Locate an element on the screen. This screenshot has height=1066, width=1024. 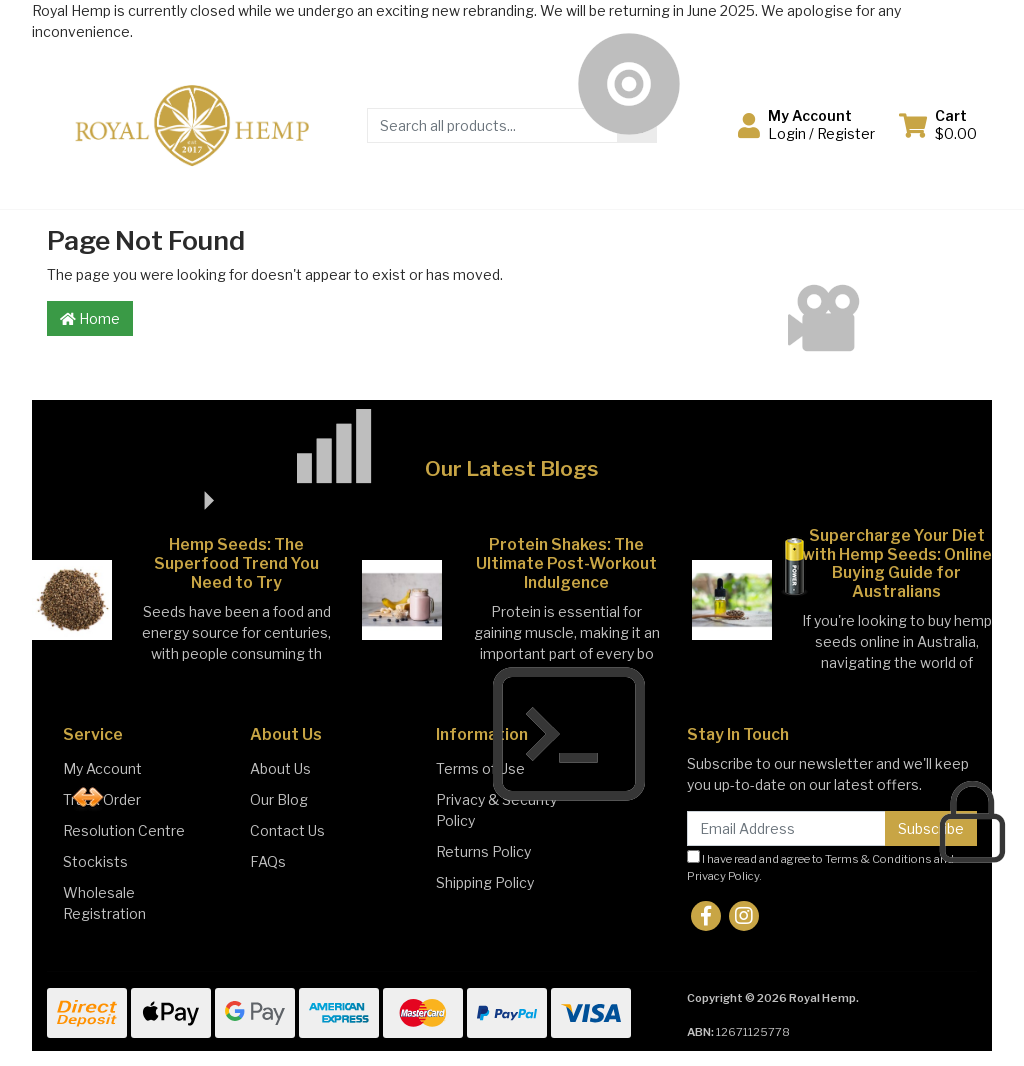
open terminal or command line interface is located at coordinates (569, 734).